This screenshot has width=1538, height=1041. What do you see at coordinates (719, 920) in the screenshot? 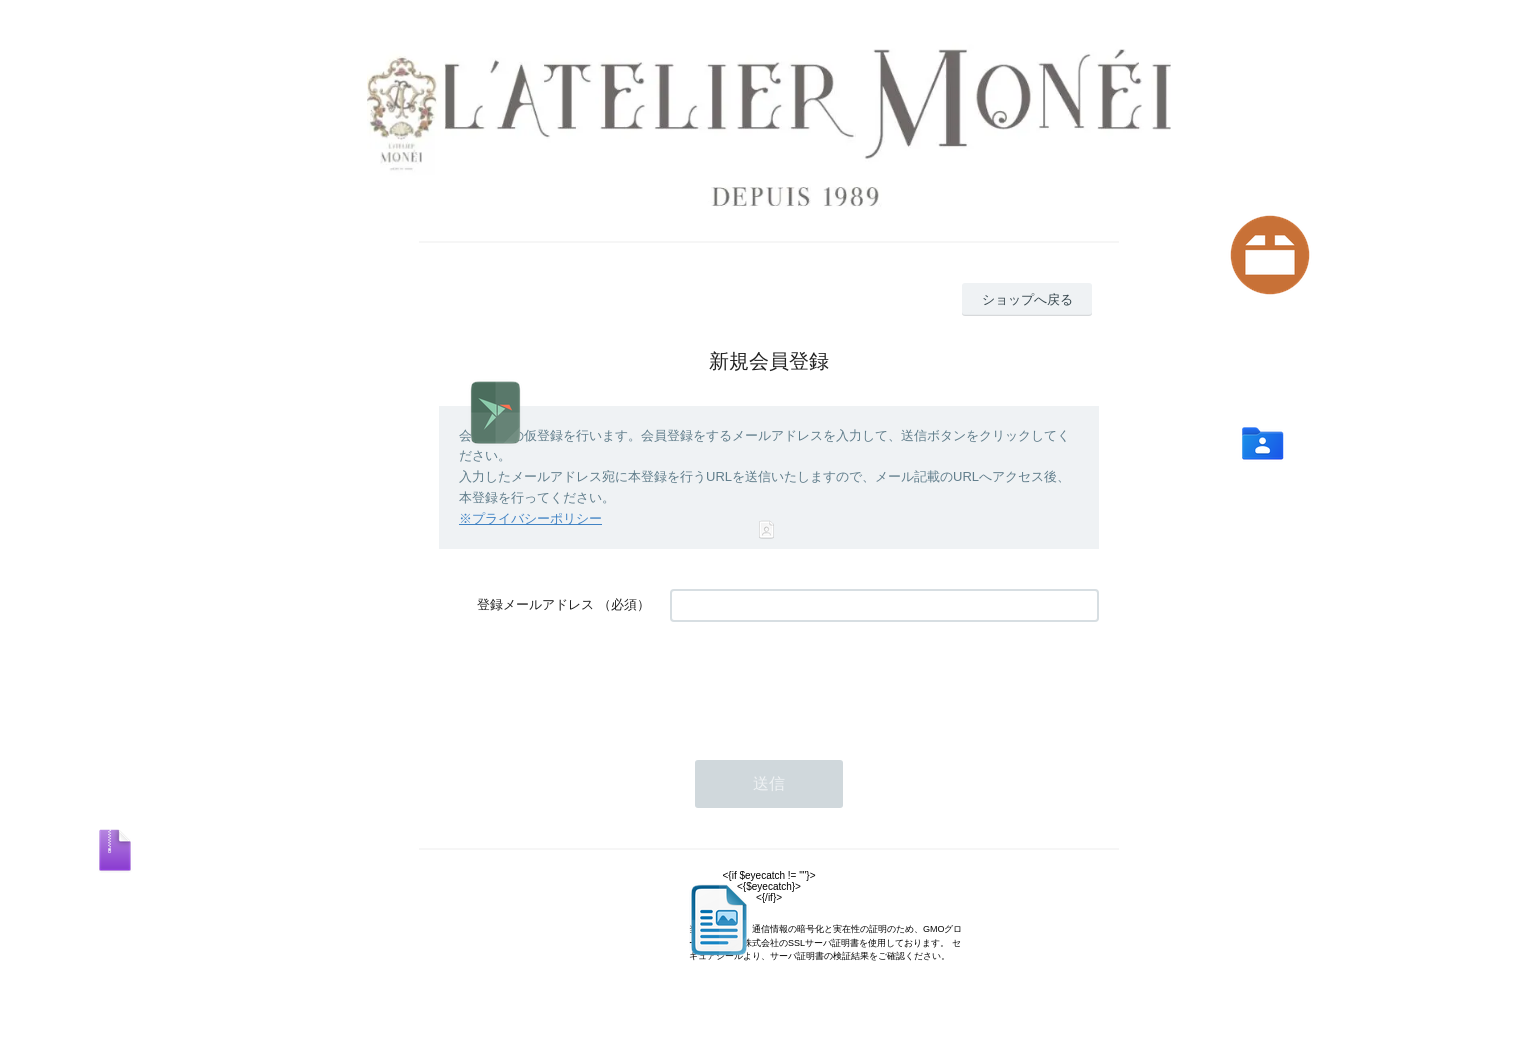
I see `open a libreoffice writer document` at bounding box center [719, 920].